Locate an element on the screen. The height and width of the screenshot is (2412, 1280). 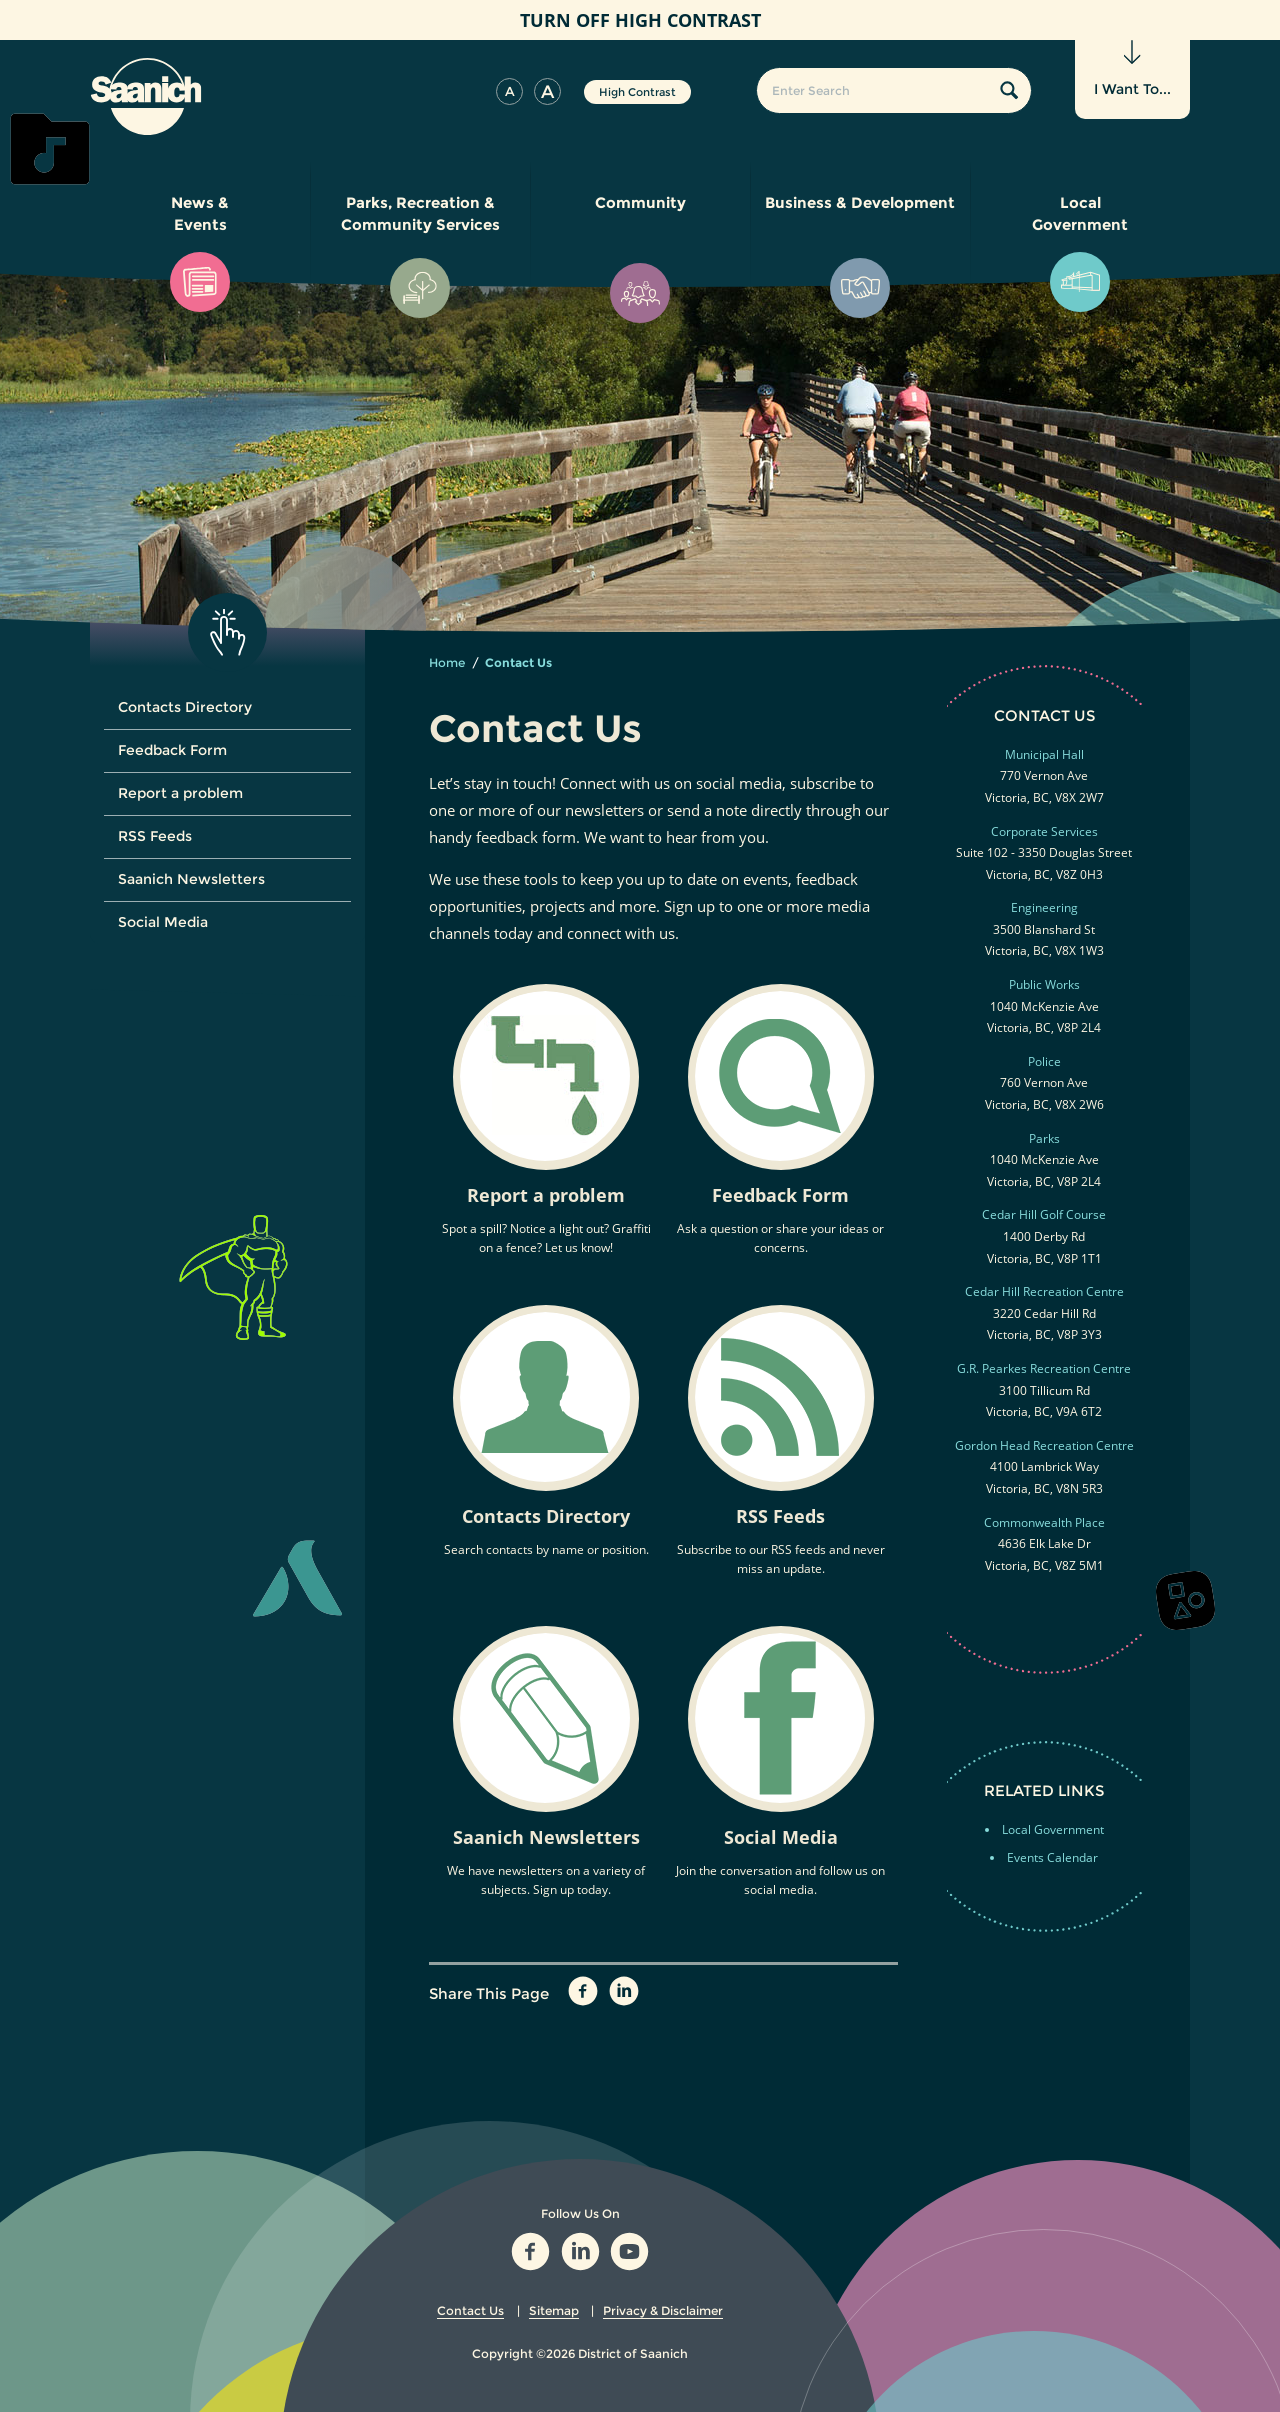
greensock animation platform (gsap) logo is located at coordinates (233, 1277).